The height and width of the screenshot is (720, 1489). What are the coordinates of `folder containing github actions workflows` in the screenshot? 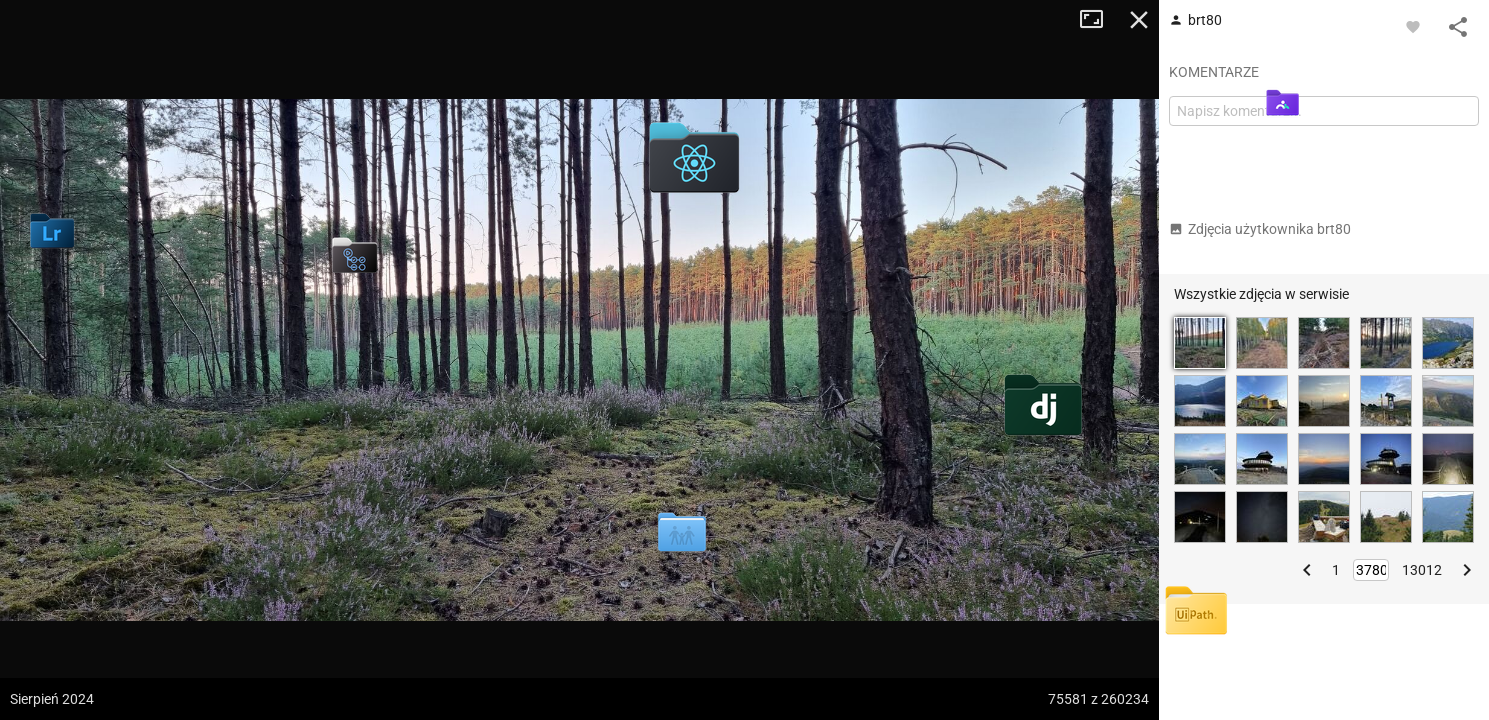 It's located at (354, 256).